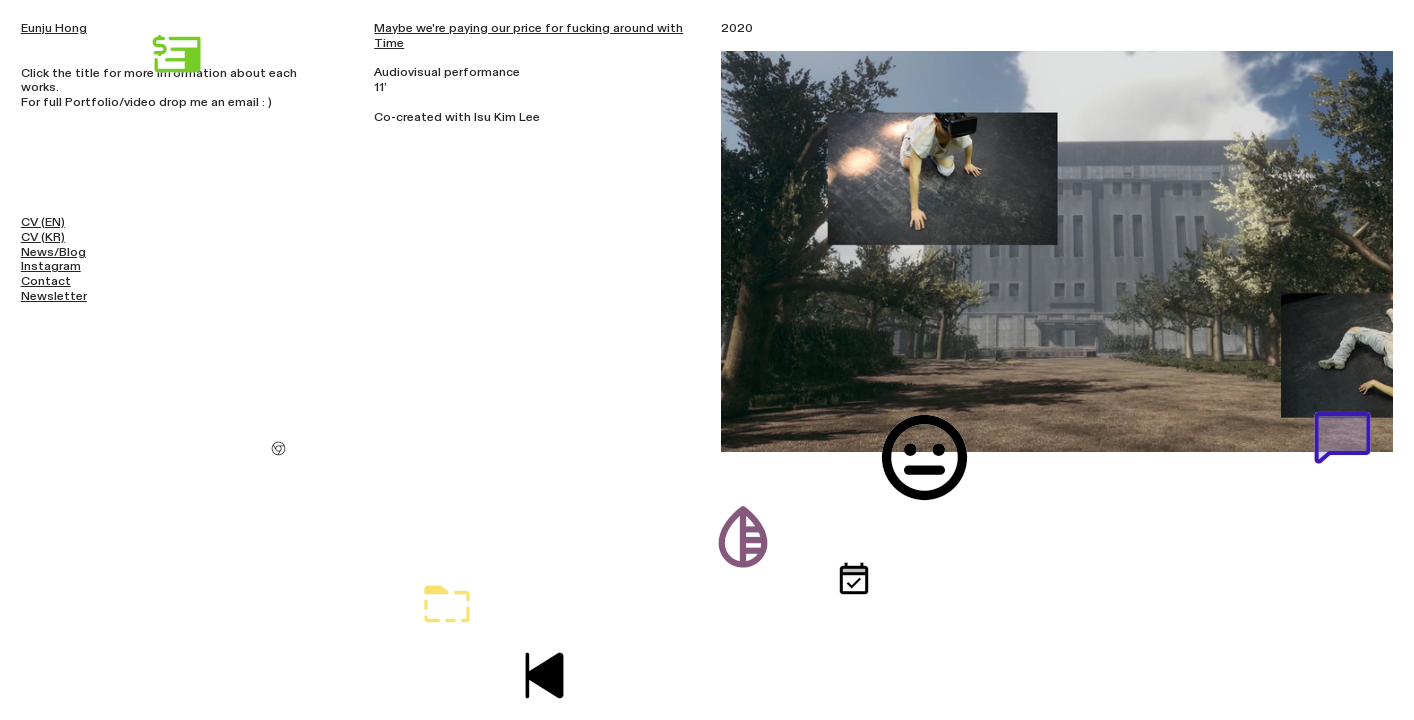 This screenshot has width=1414, height=720. What do you see at coordinates (743, 539) in the screenshot?
I see `adjust water or humidity level` at bounding box center [743, 539].